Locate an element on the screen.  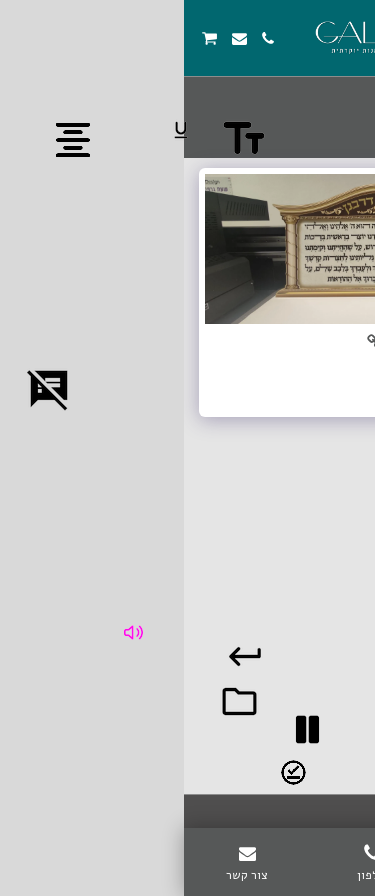
apply underline formatting to selected text is located at coordinates (181, 130).